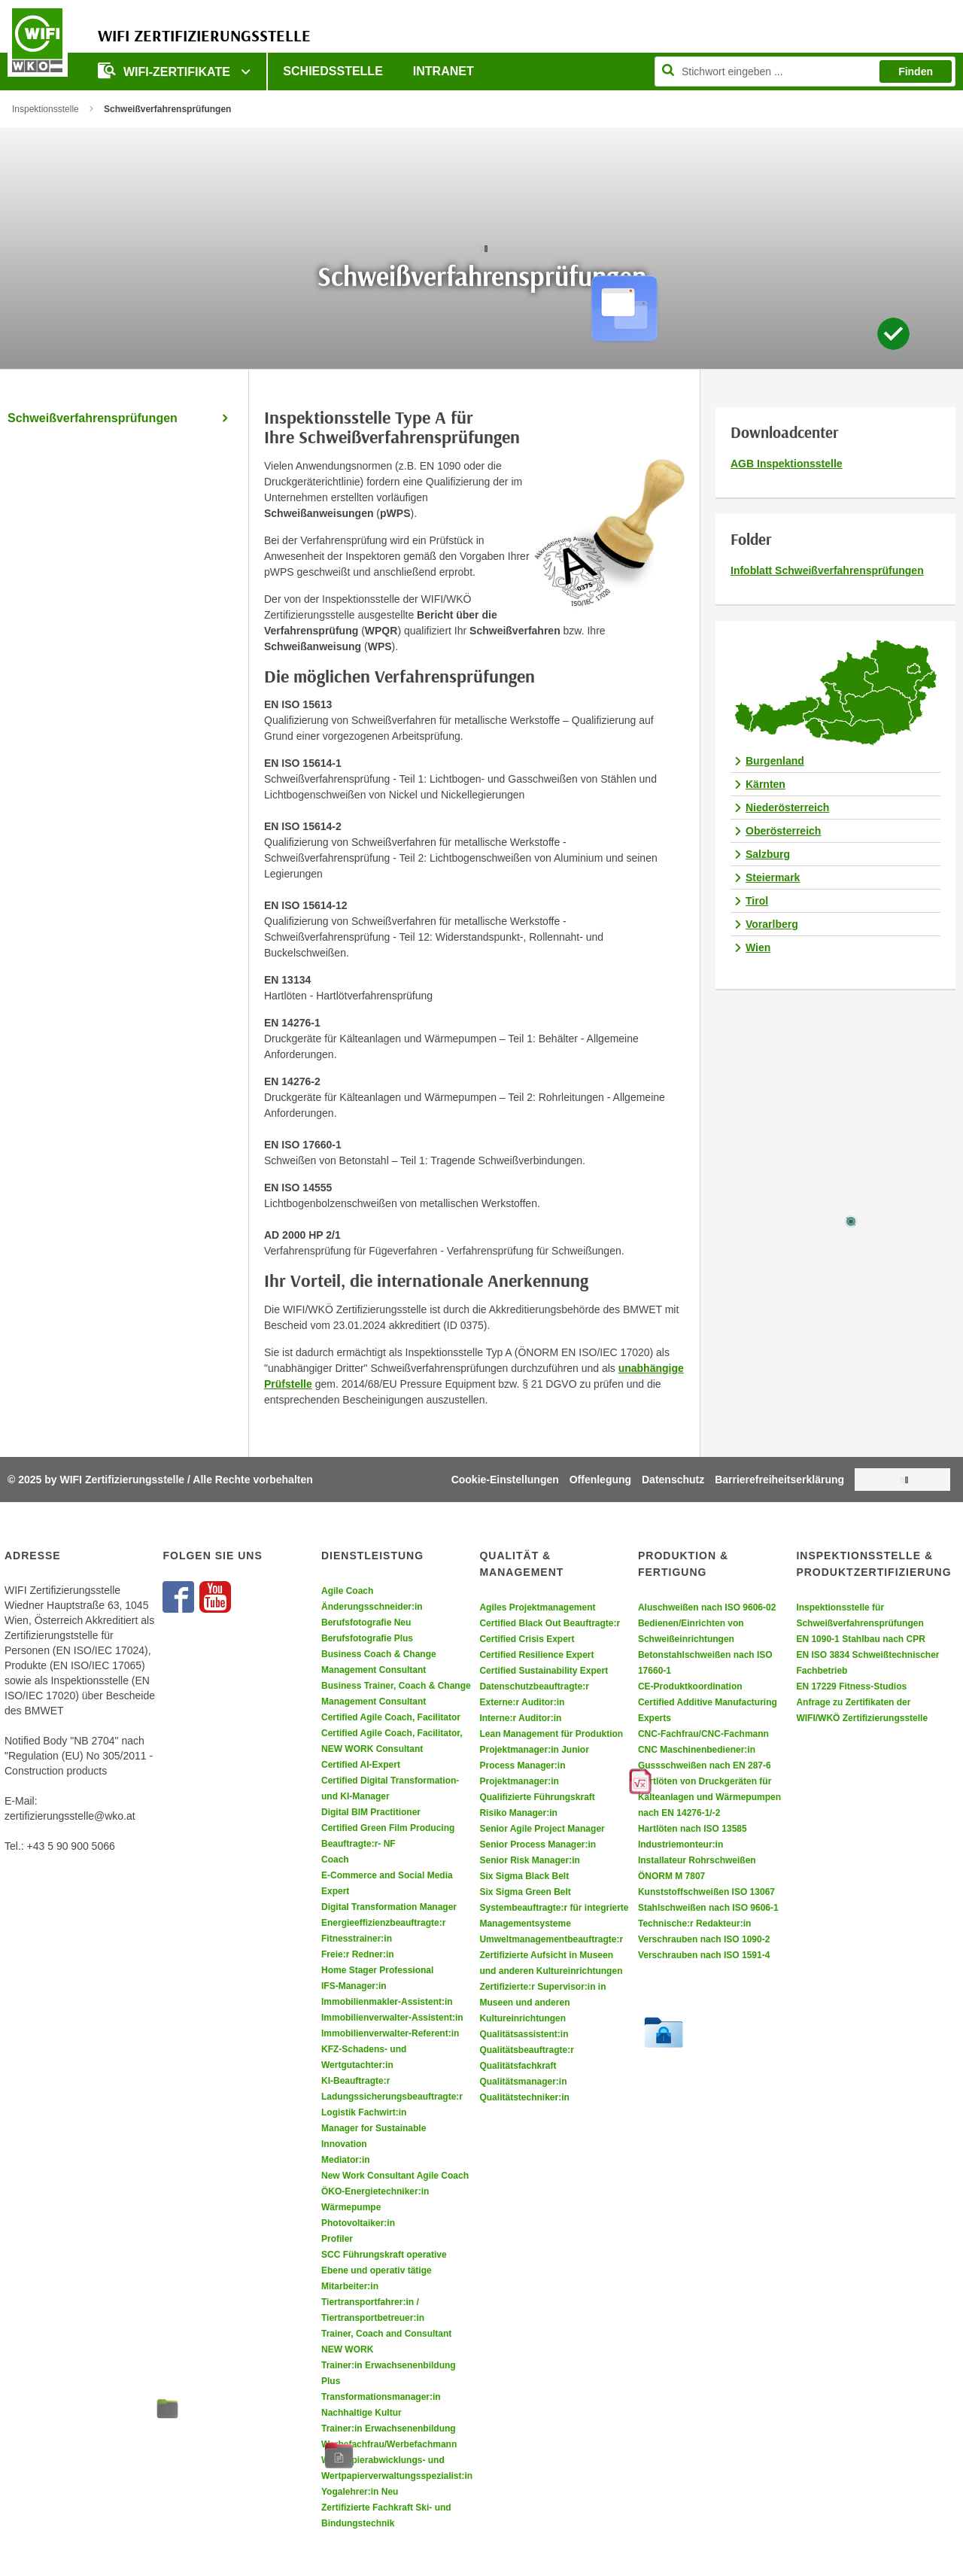 The height and width of the screenshot is (2576, 963). Describe the element at coordinates (664, 2033) in the screenshot. I see `access microsoft intune company portal managed files` at that location.